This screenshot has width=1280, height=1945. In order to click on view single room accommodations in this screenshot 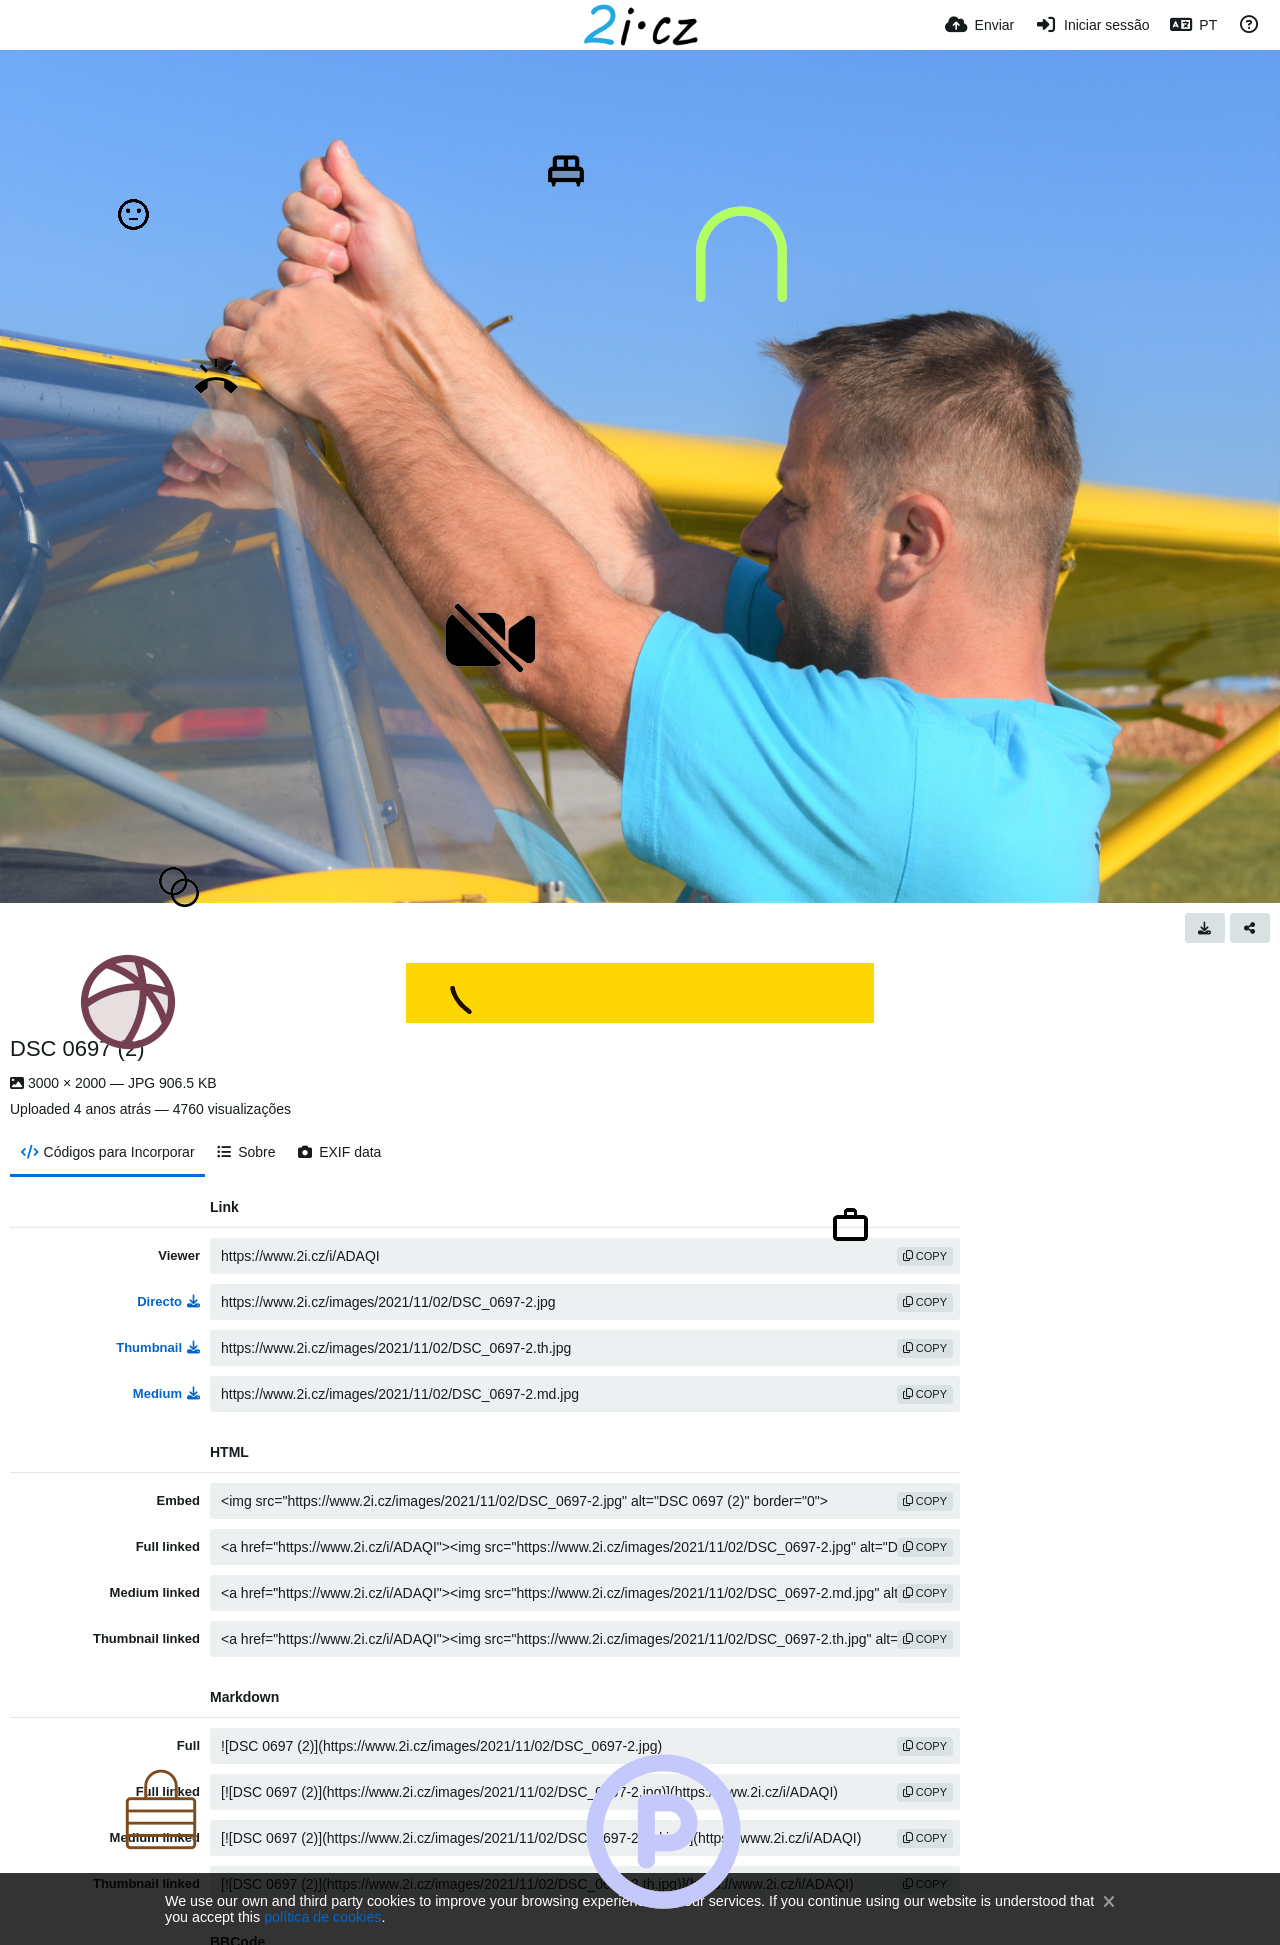, I will do `click(566, 171)`.